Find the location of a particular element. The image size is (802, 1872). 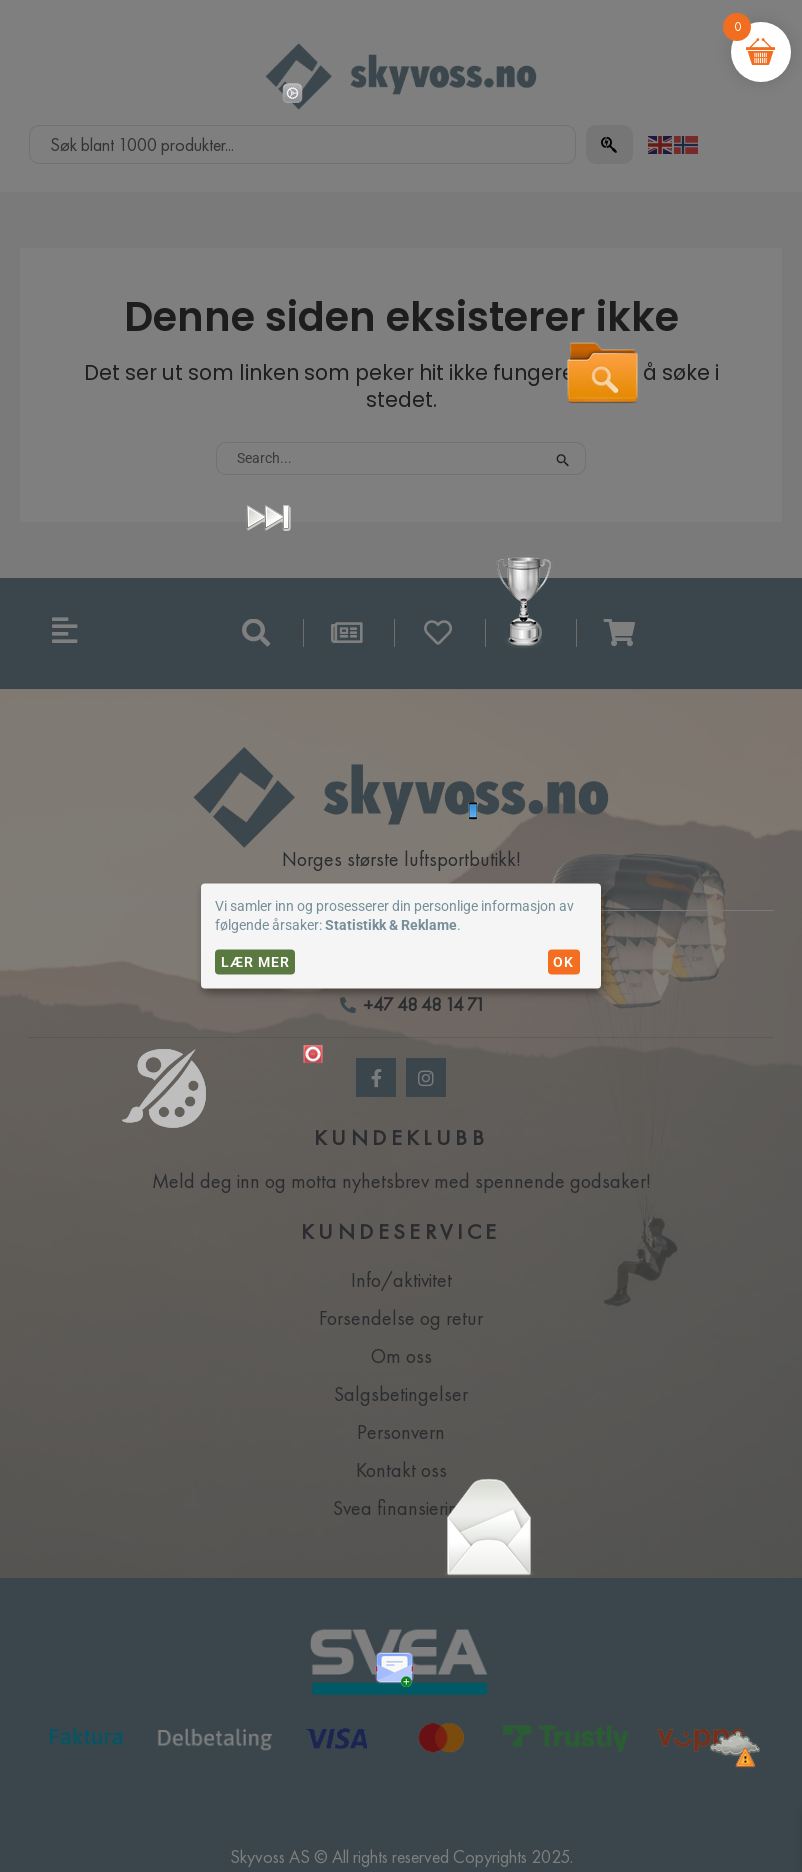

indicates severe weather warning in your area is located at coordinates (735, 1747).